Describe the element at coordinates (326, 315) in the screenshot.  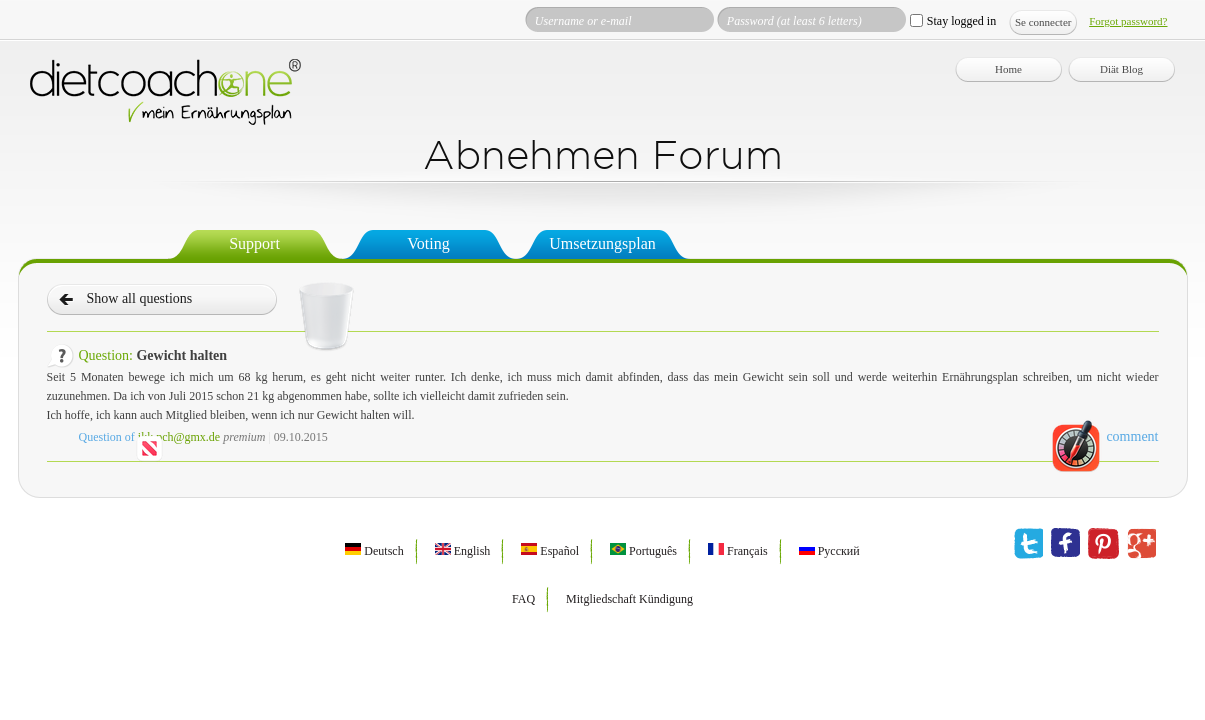
I see `open the trash to view deleted items` at that location.